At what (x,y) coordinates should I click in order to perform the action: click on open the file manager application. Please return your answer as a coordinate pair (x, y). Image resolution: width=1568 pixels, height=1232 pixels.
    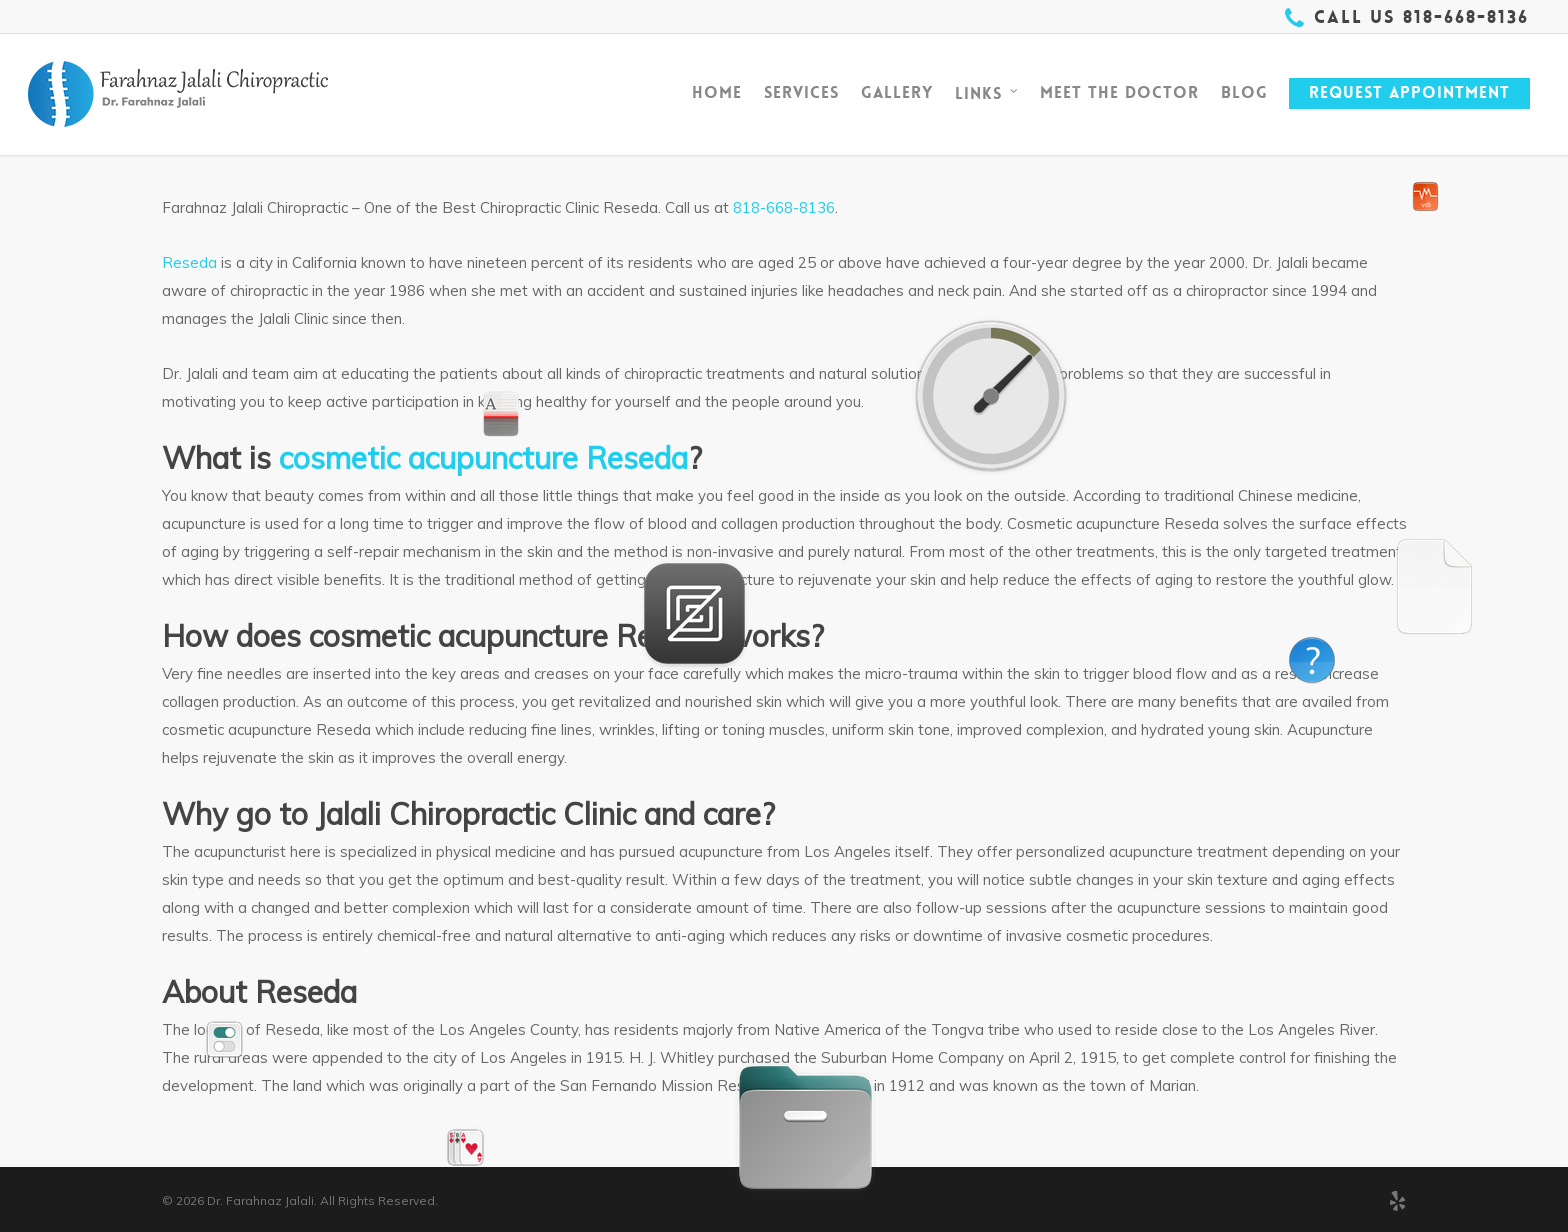
    Looking at the image, I should click on (805, 1127).